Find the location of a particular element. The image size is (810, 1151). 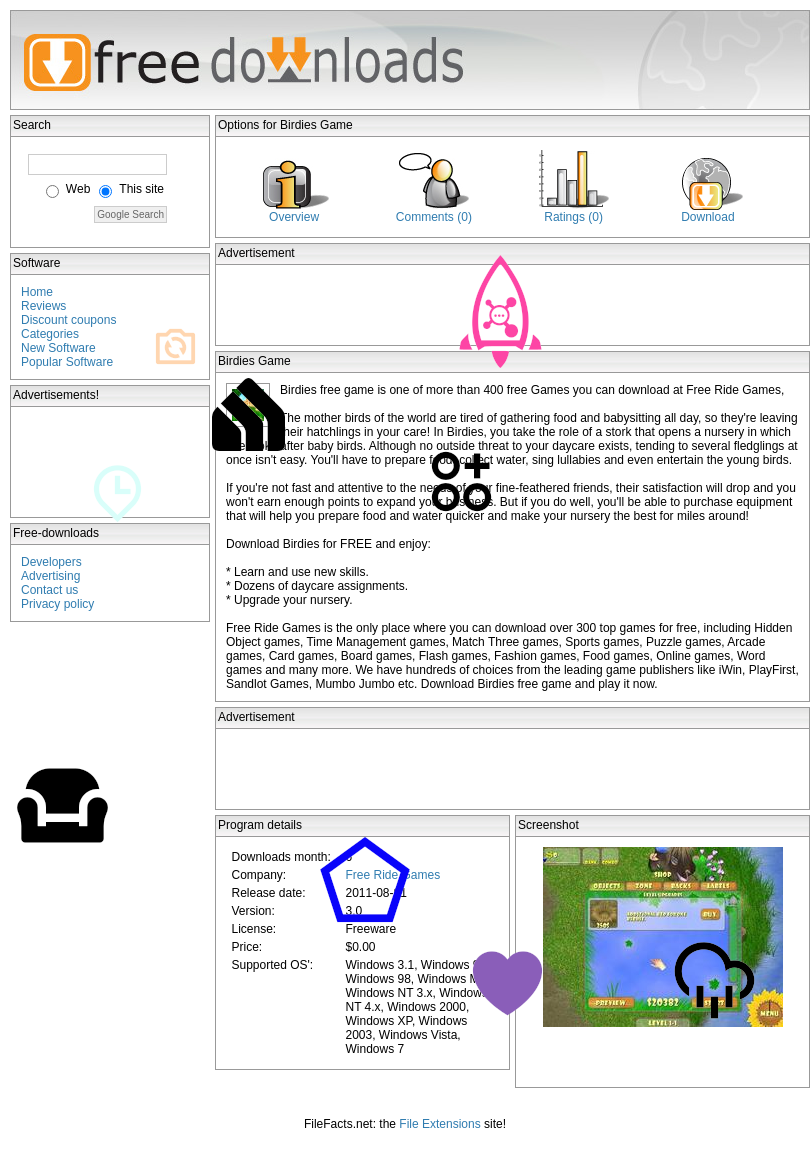

browse furniture or home decor items is located at coordinates (62, 805).